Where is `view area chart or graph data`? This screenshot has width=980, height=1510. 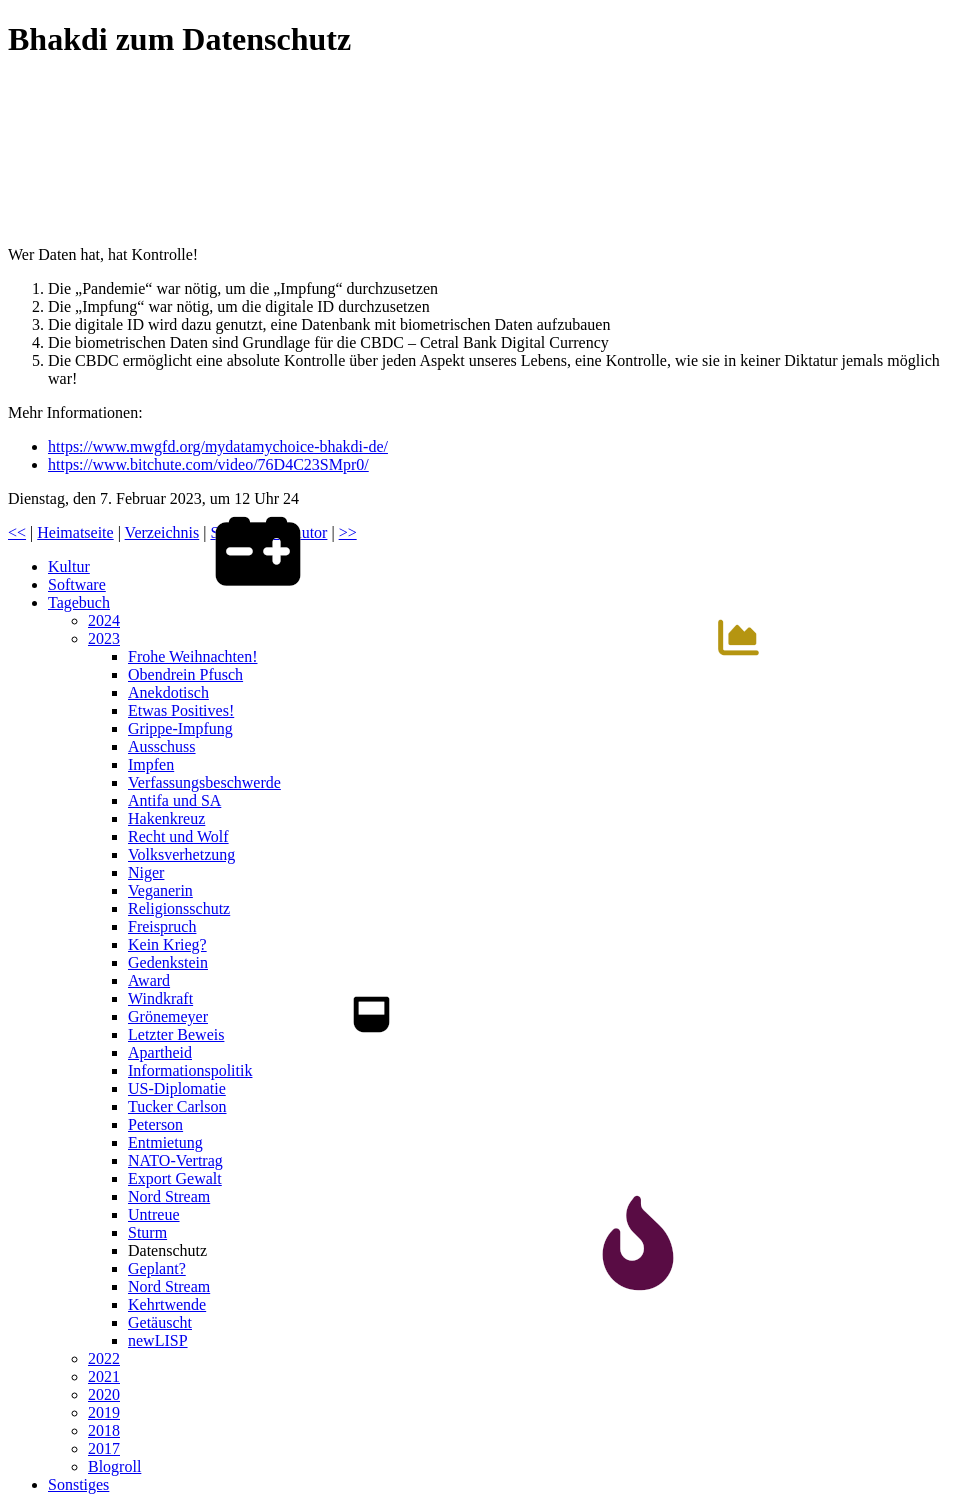 view area chart or graph data is located at coordinates (738, 637).